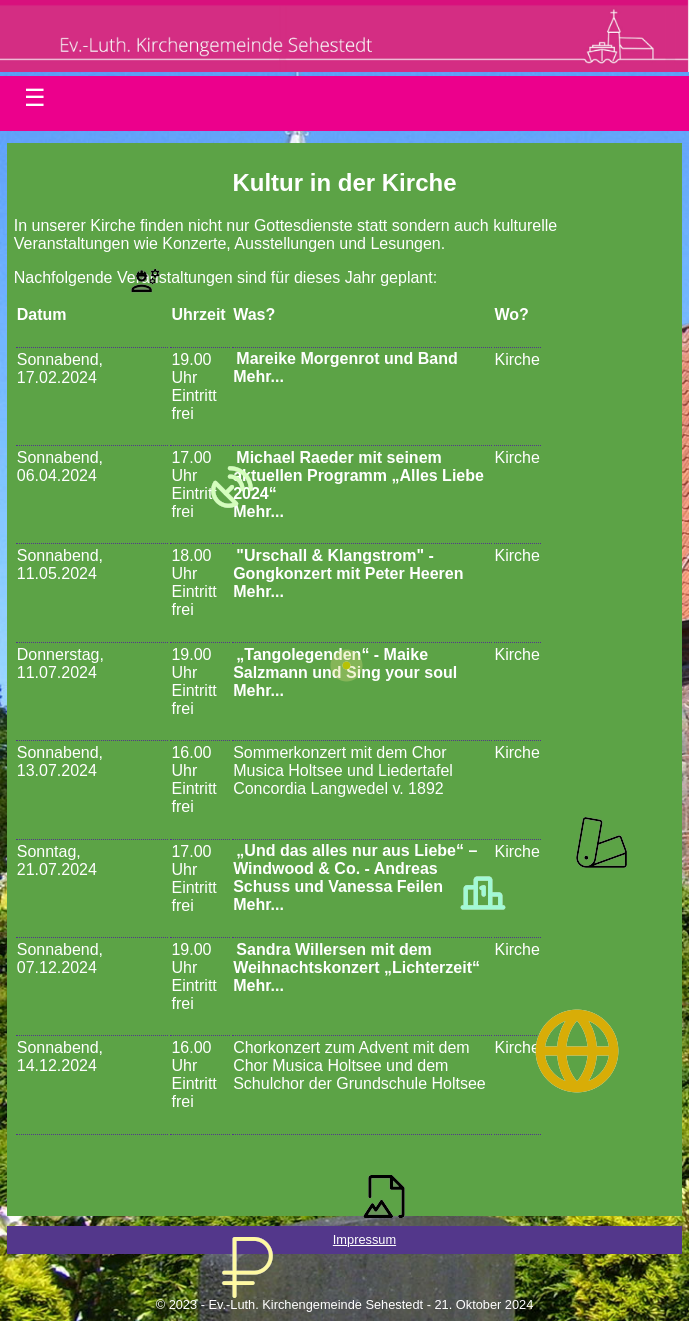 The image size is (689, 1321). I want to click on view image file, so click(386, 1196).